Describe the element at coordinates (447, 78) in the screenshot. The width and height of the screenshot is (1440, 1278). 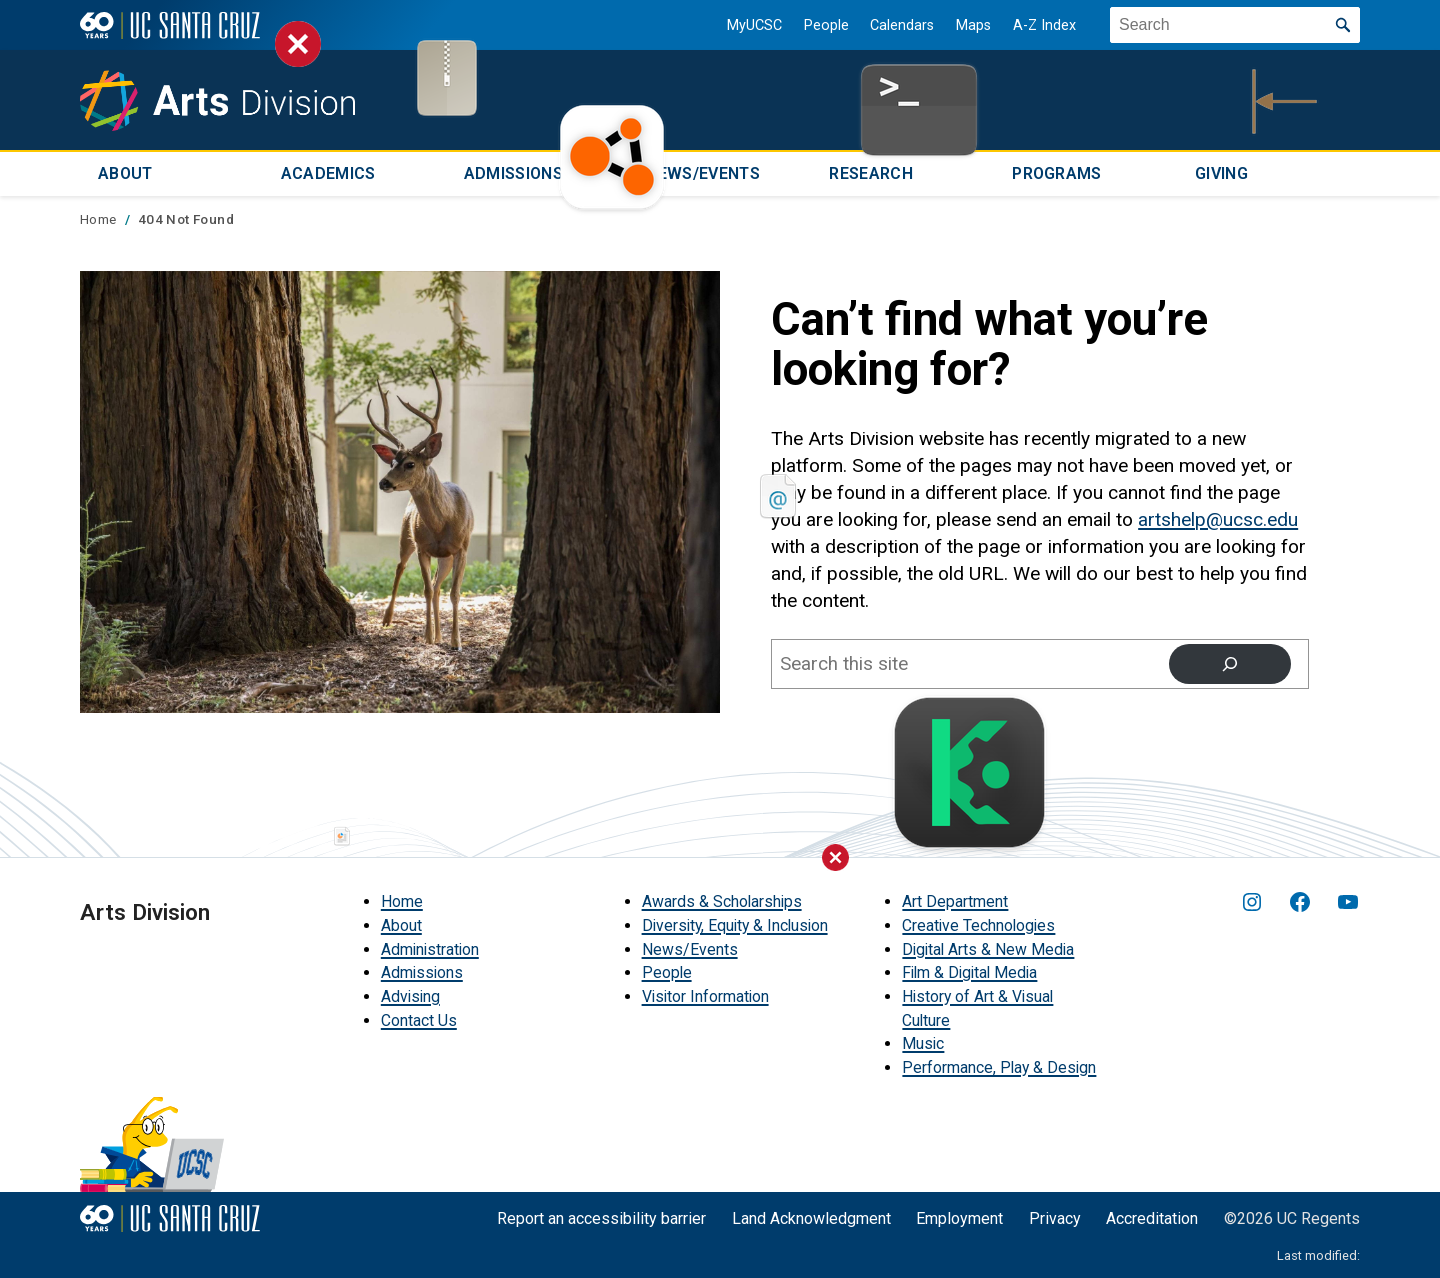
I see `open engrampa archive manager` at that location.